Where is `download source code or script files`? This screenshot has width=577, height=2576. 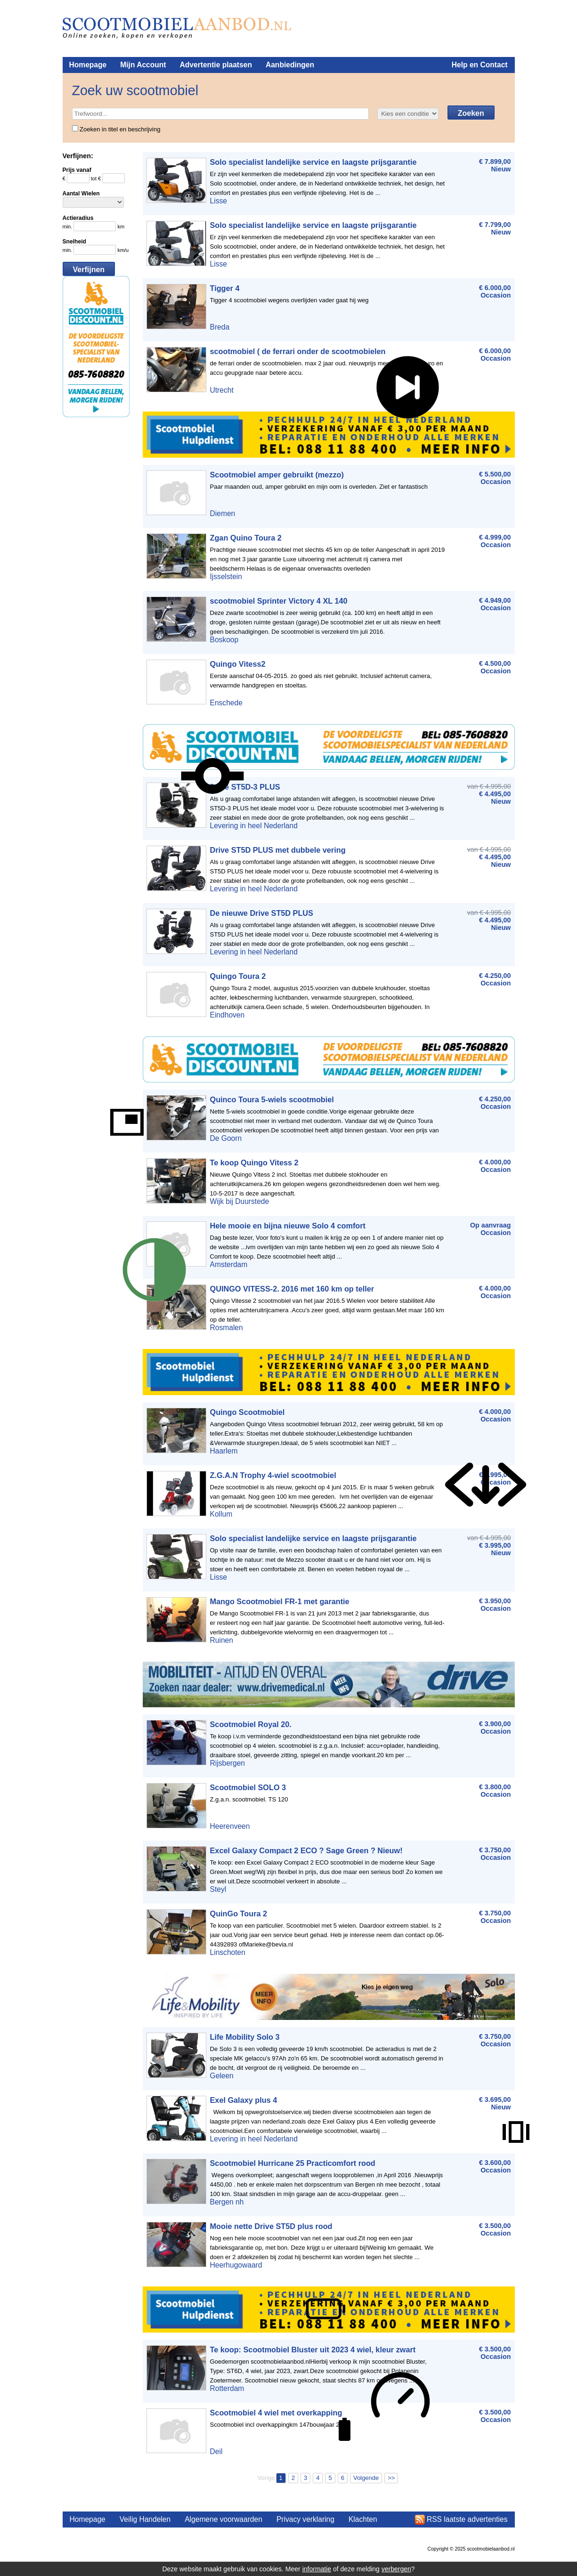 download source code or script files is located at coordinates (486, 1485).